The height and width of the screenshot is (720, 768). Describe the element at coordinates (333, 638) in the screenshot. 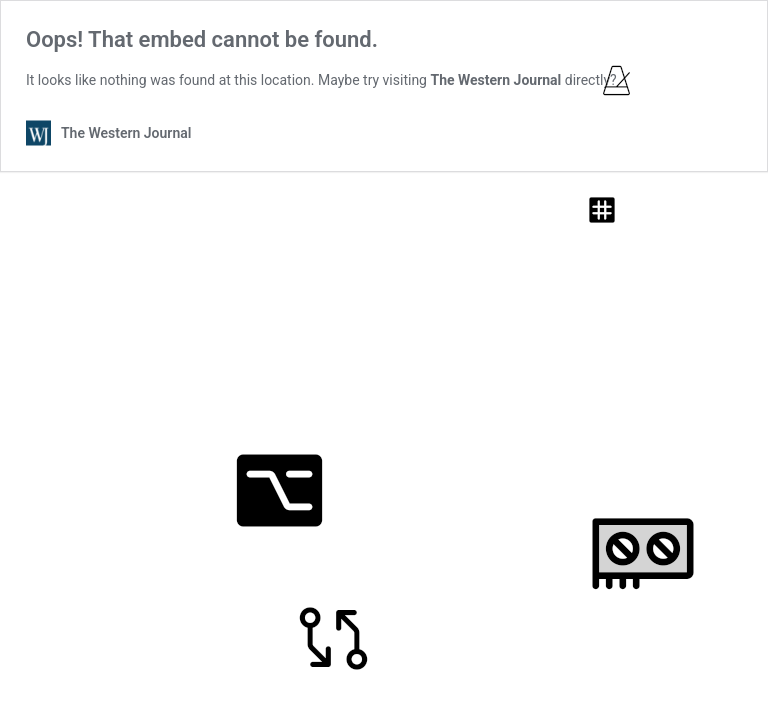

I see `view code changes between versions` at that location.